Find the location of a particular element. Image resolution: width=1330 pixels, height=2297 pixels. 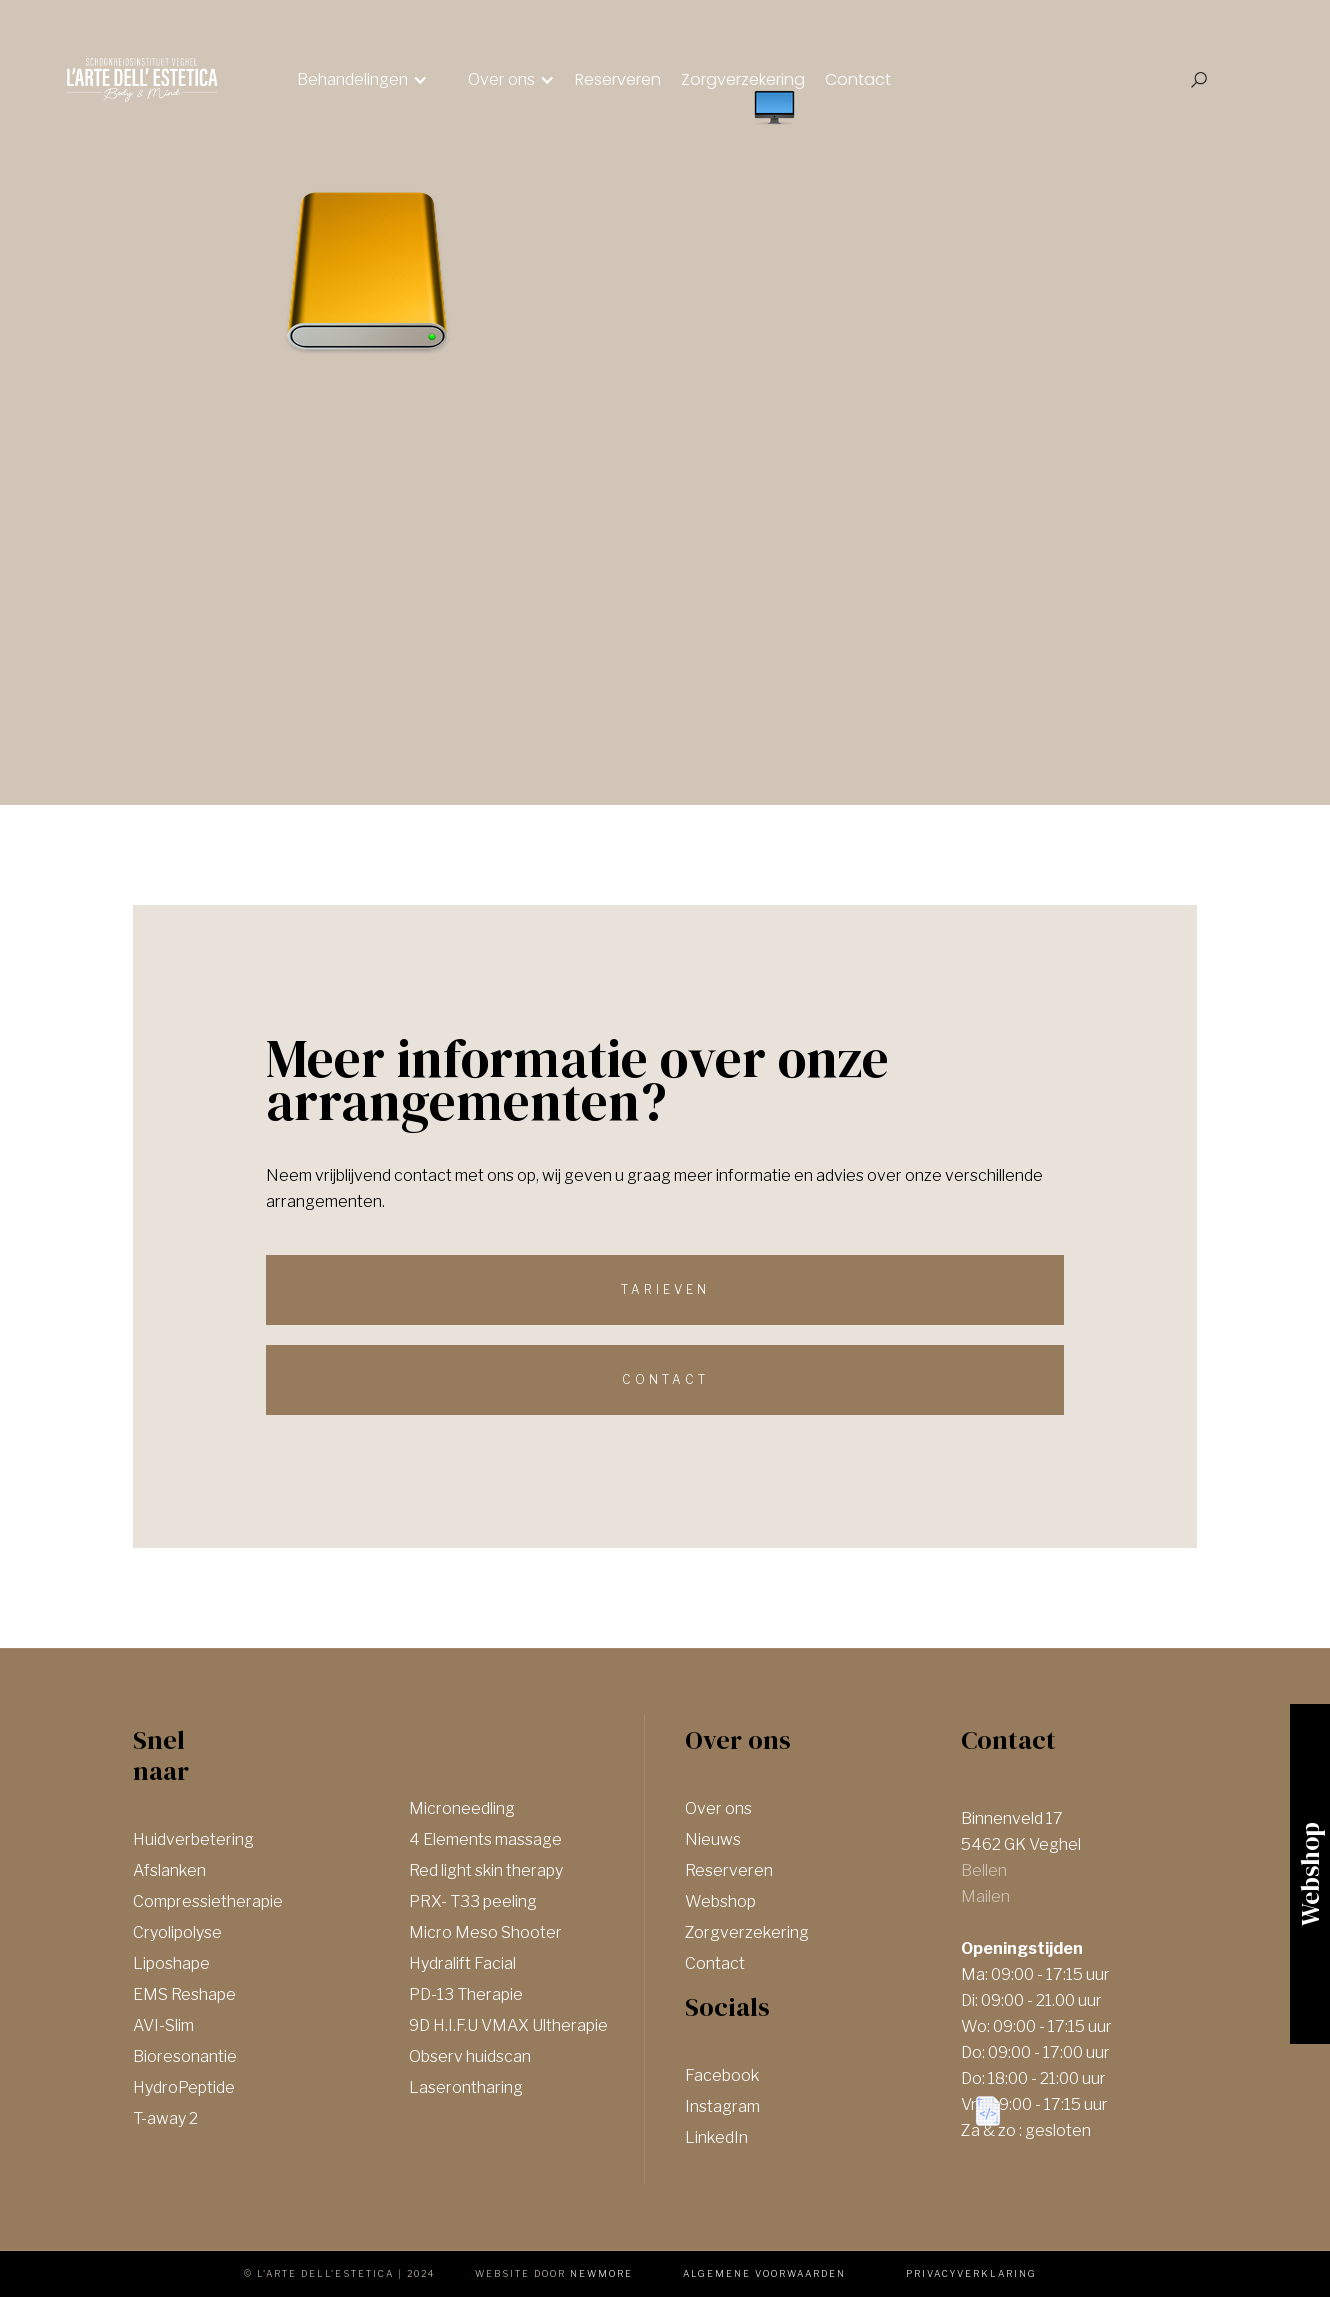

indicates an iMac Pro device in system preferences is located at coordinates (774, 105).